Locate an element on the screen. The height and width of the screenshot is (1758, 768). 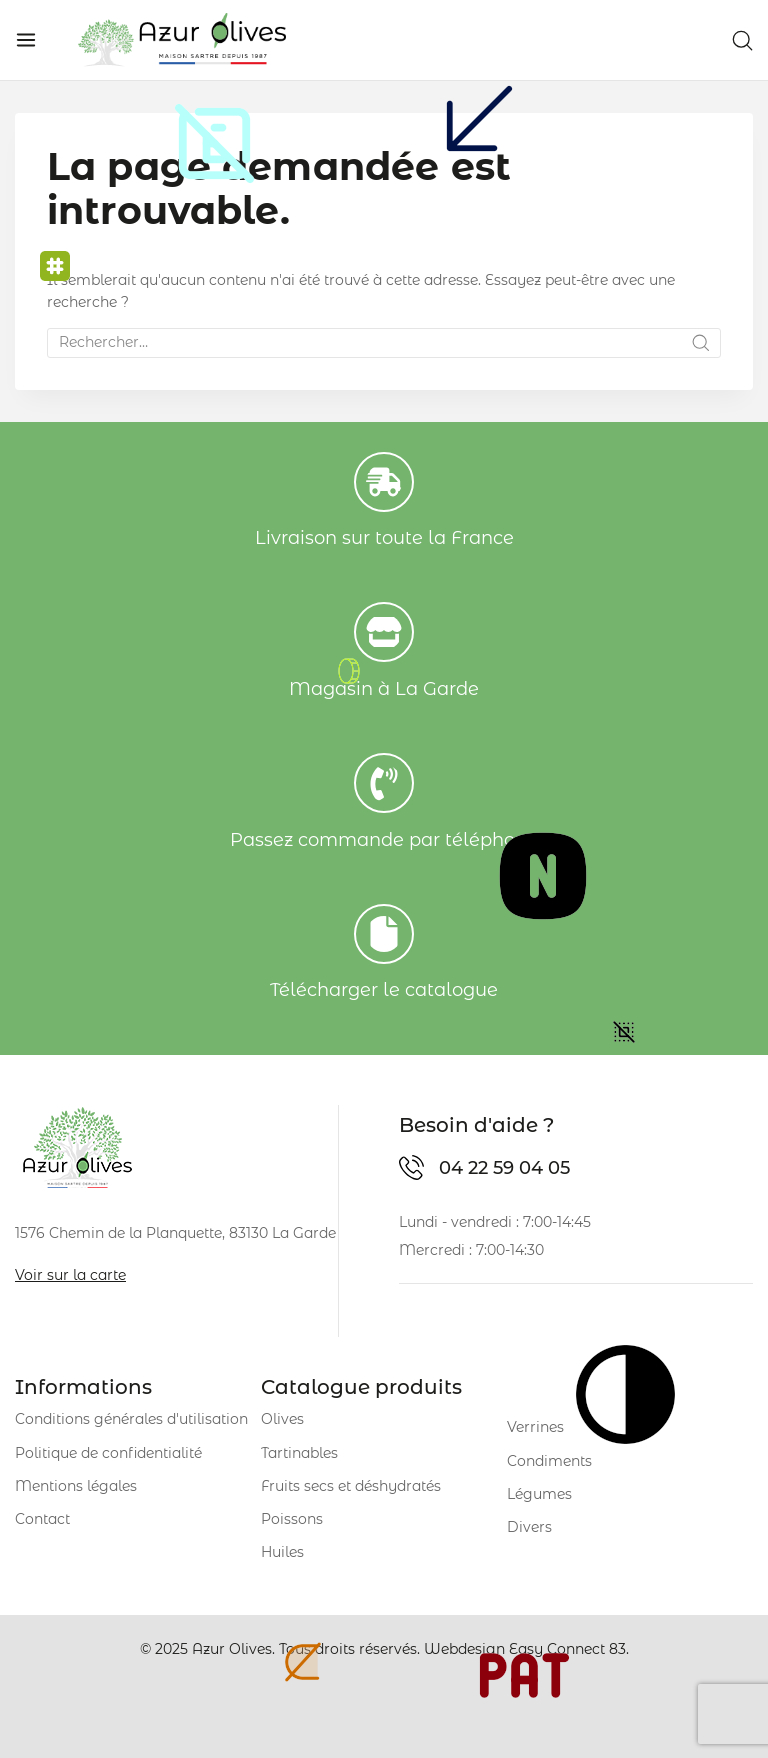
indicates a set is not a subset of another in mathematical notation is located at coordinates (303, 1662).